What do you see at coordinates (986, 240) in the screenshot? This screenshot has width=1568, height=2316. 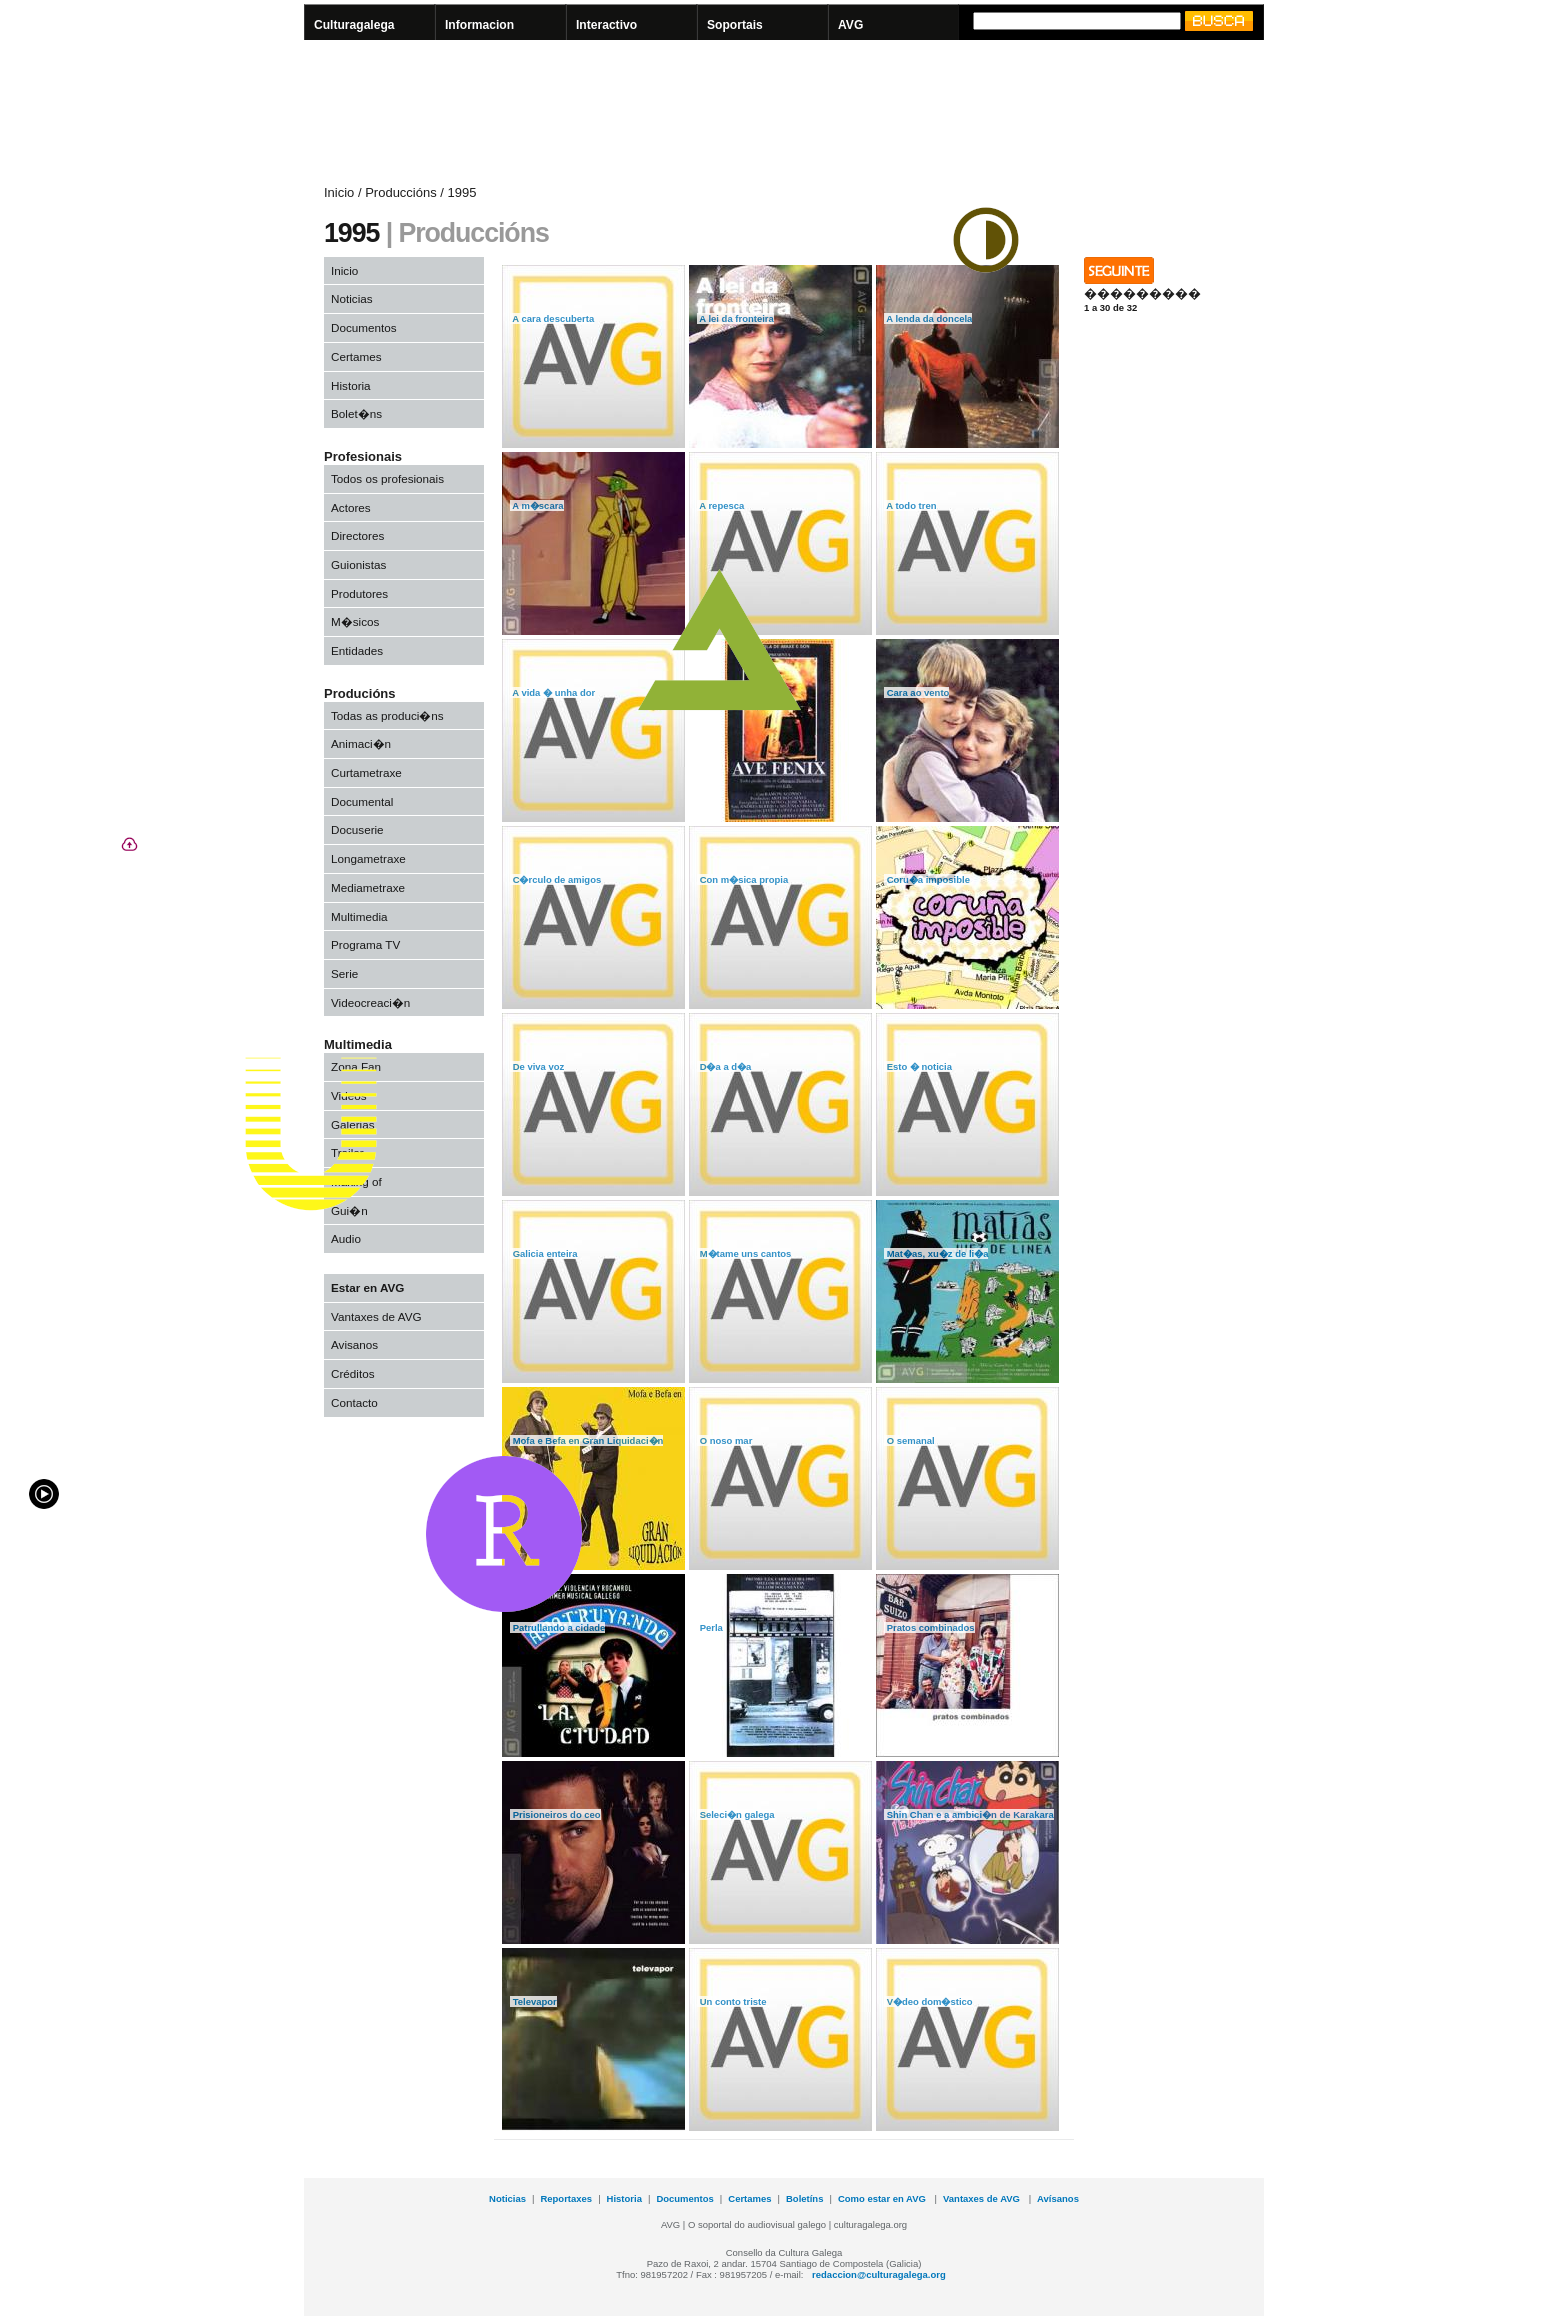 I see `adjust display contrast settings` at bounding box center [986, 240].